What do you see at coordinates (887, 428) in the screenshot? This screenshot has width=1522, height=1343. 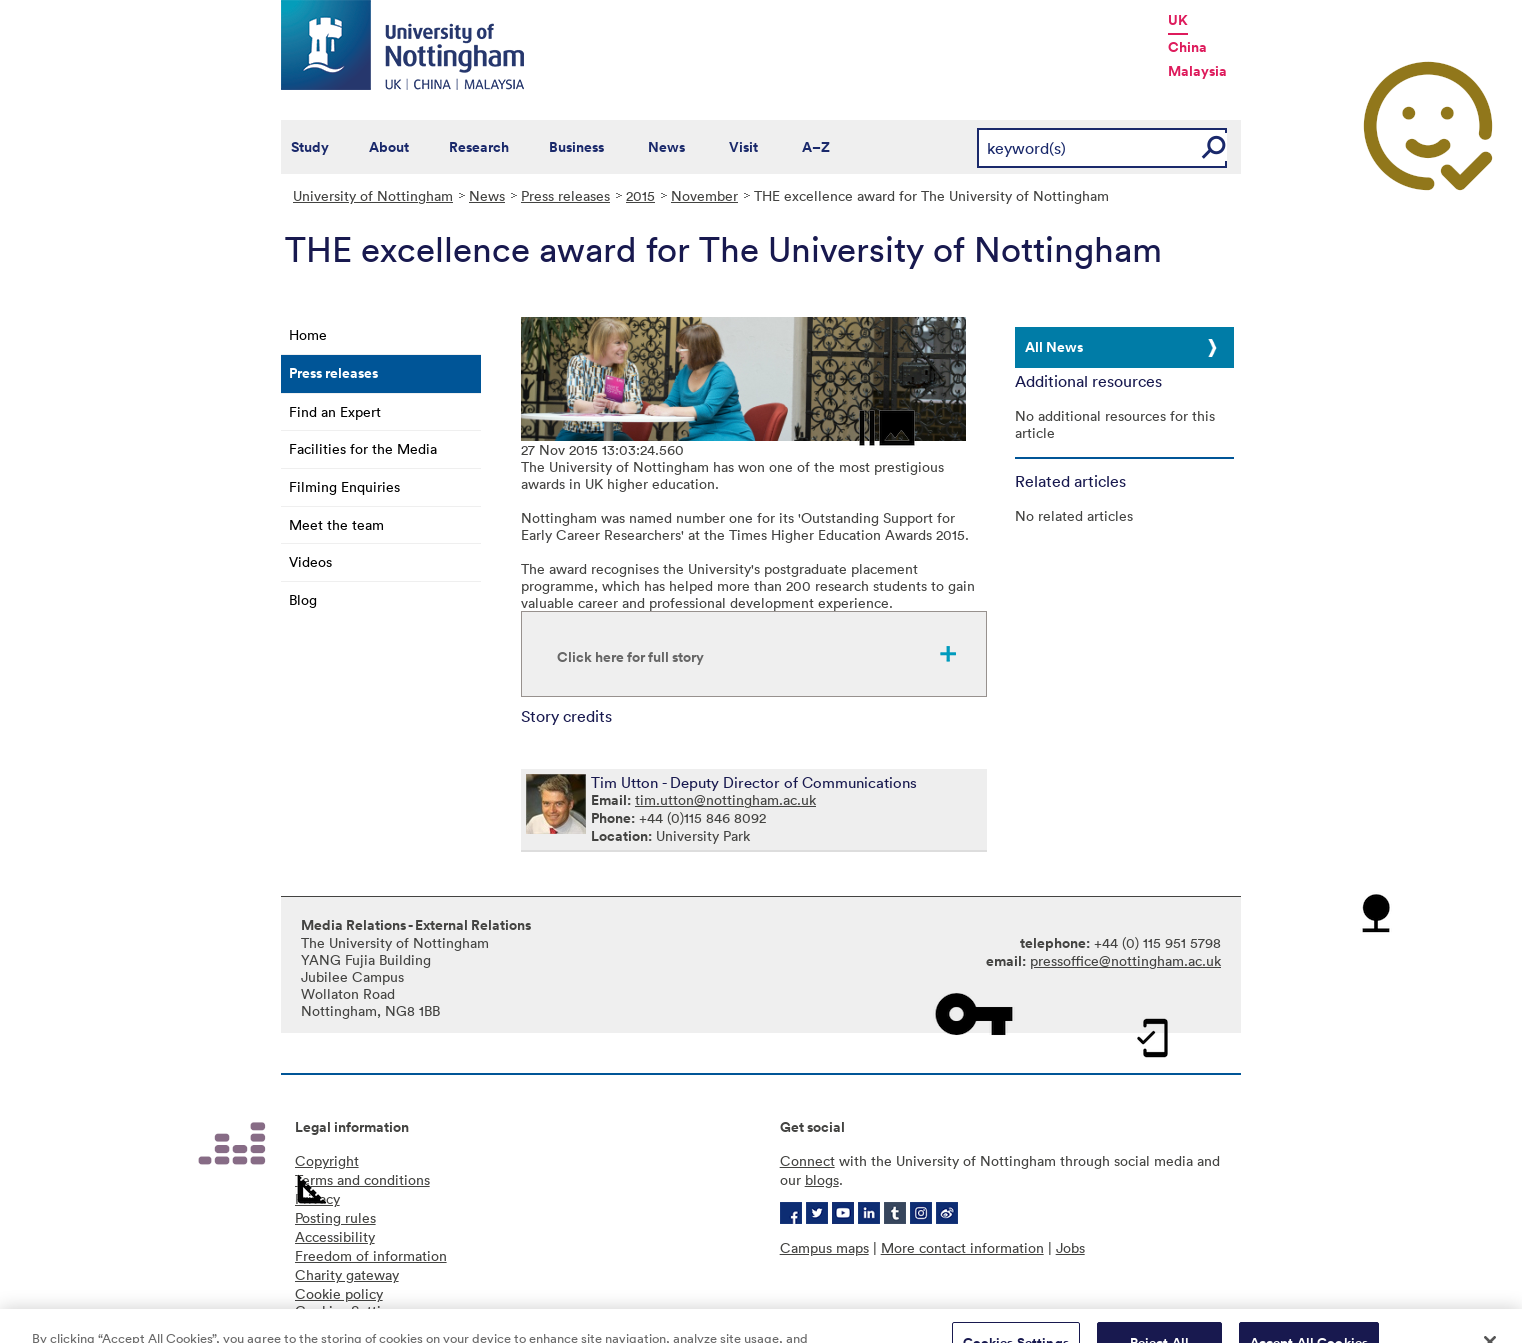 I see `enable burst mode for rapid photo capture` at bounding box center [887, 428].